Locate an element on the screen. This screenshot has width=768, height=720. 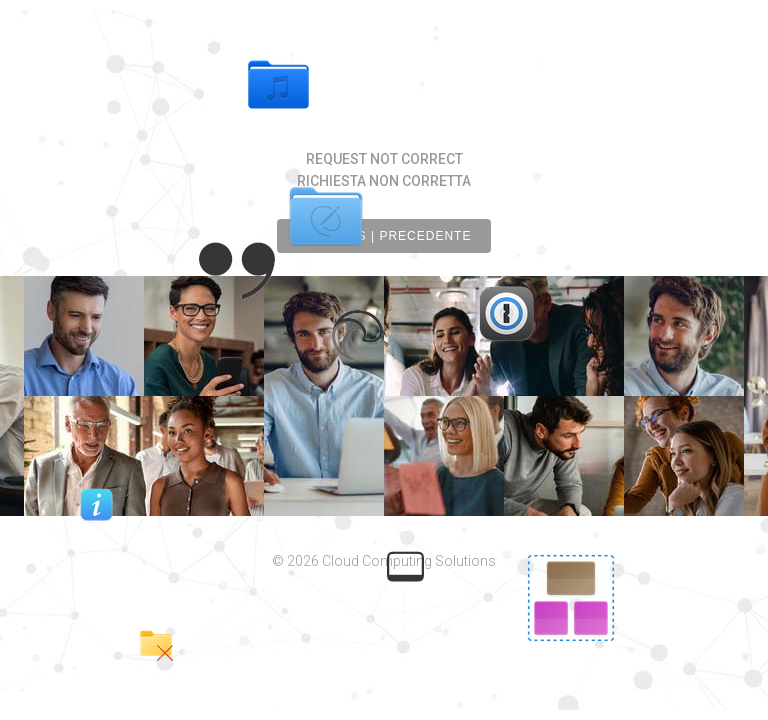
open password manager app is located at coordinates (506, 313).